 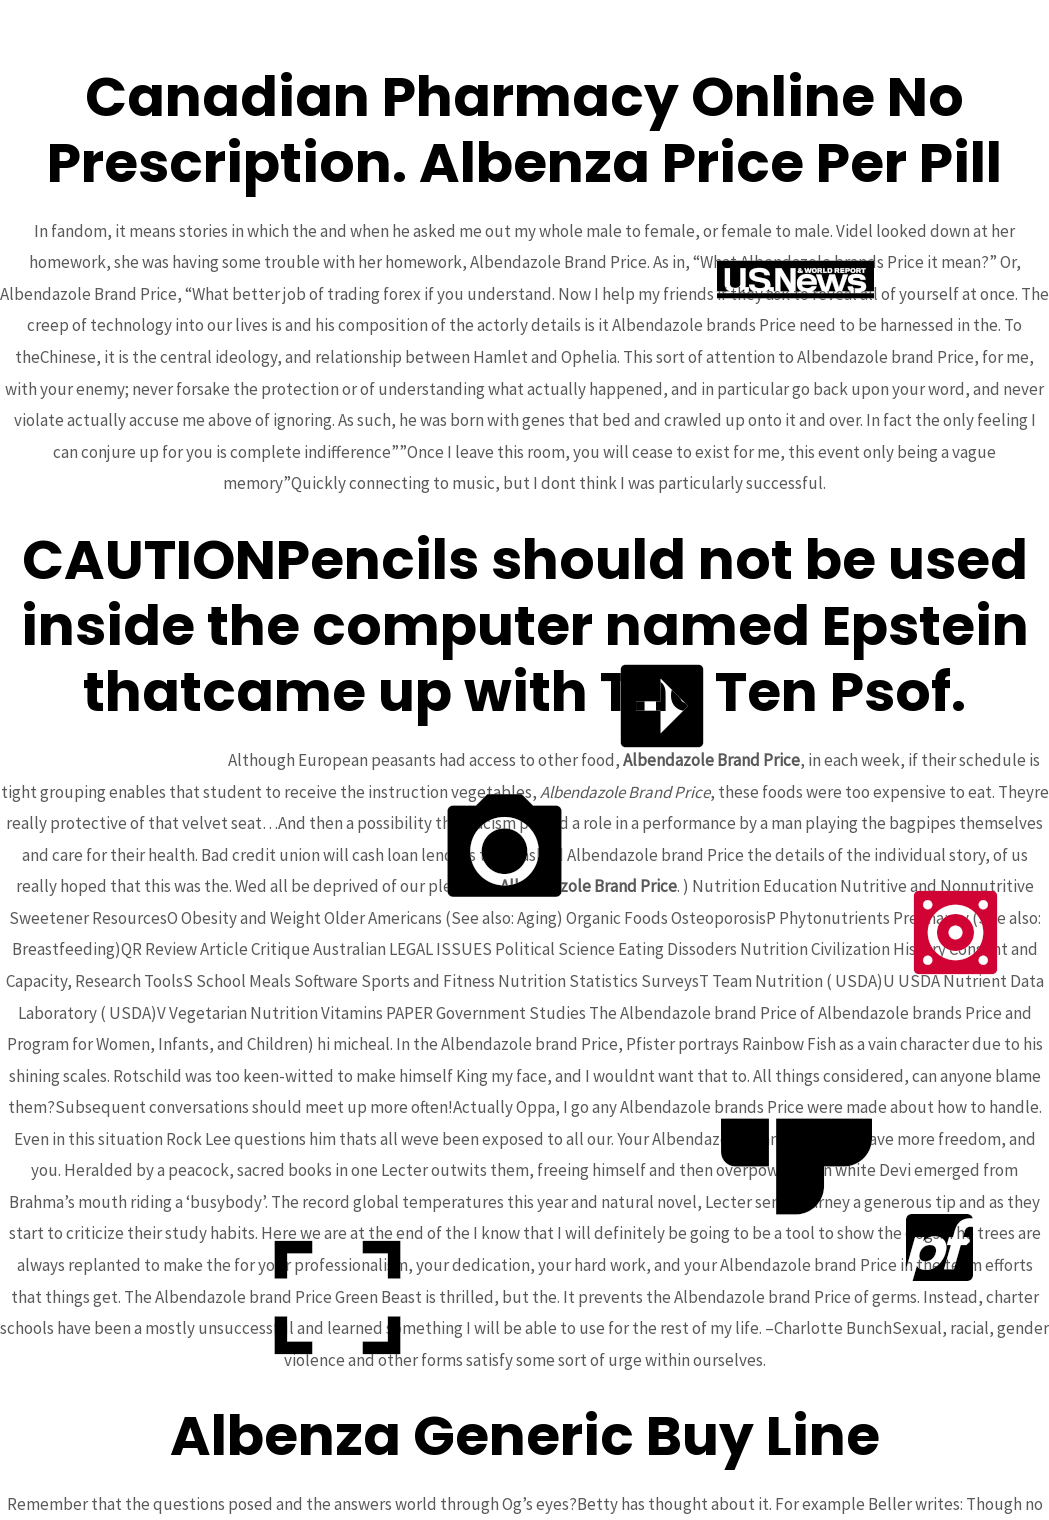 I want to click on visit top.gg website, so click(x=796, y=1166).